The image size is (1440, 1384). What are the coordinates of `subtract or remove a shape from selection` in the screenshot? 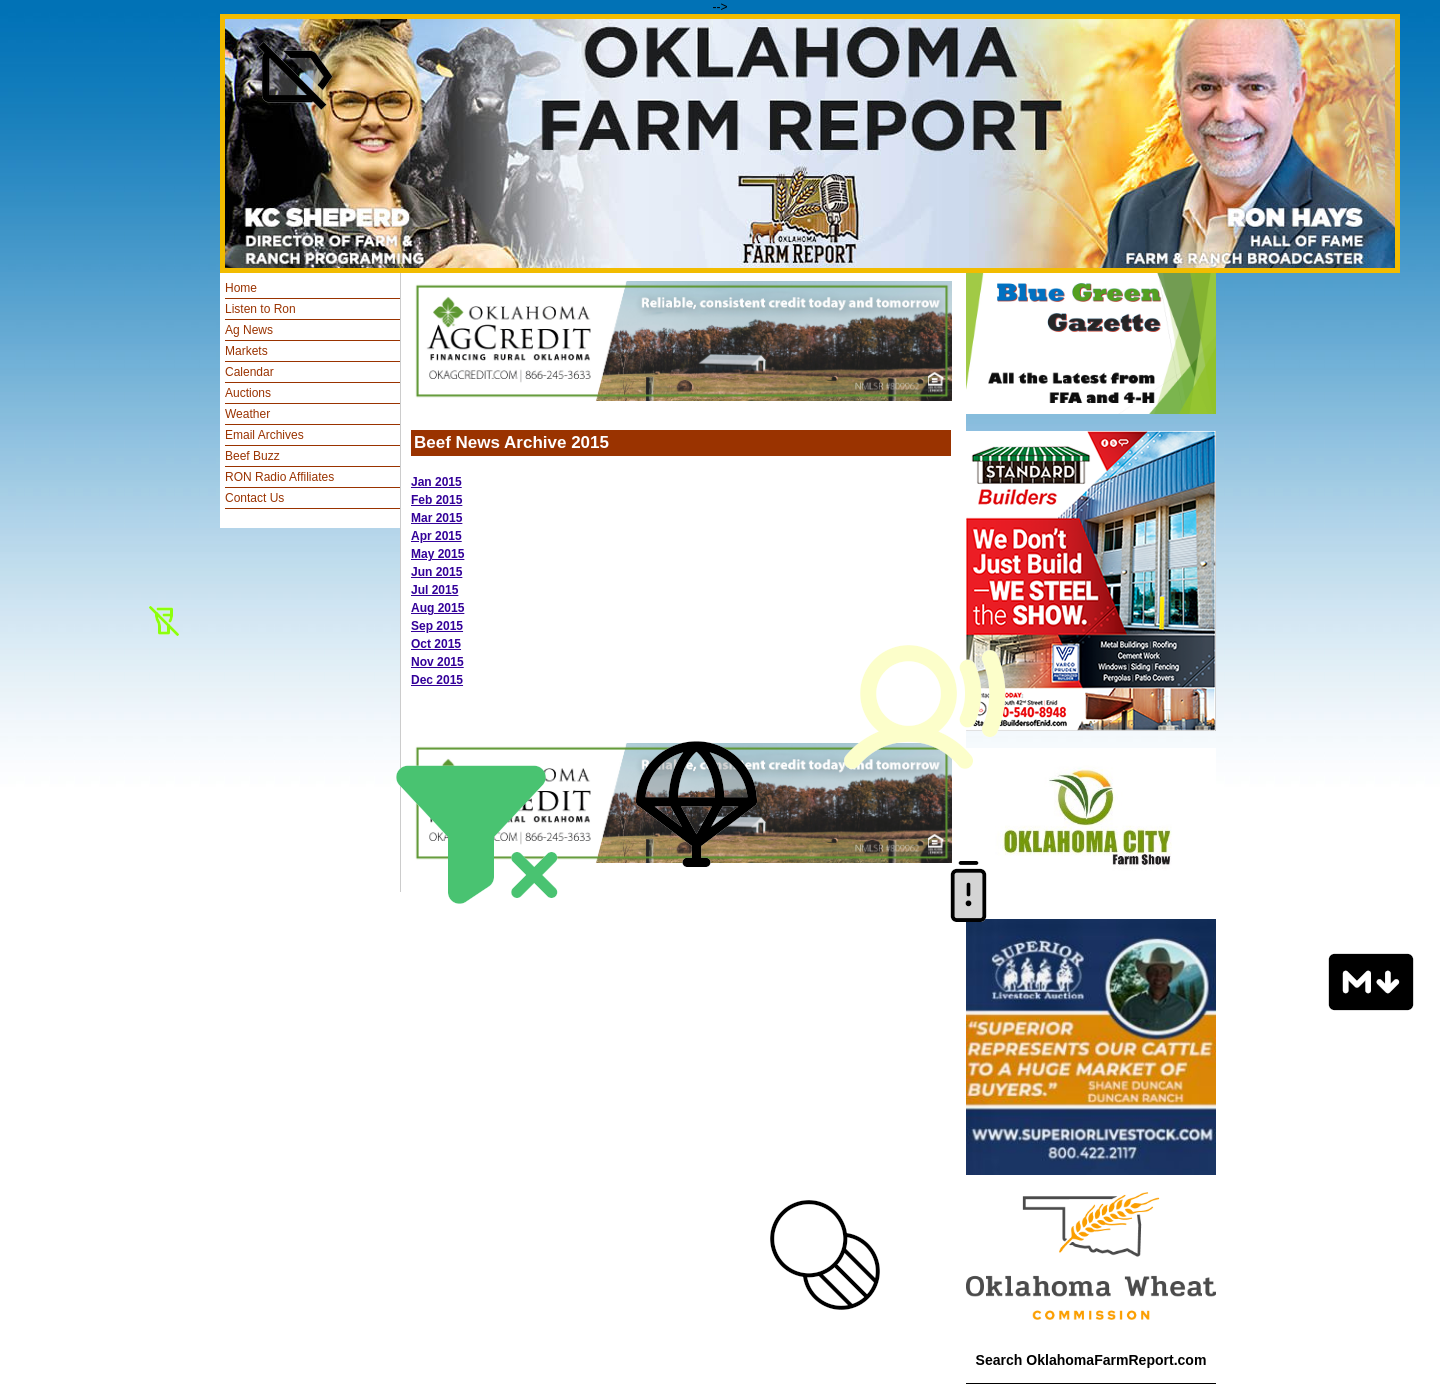 It's located at (825, 1255).